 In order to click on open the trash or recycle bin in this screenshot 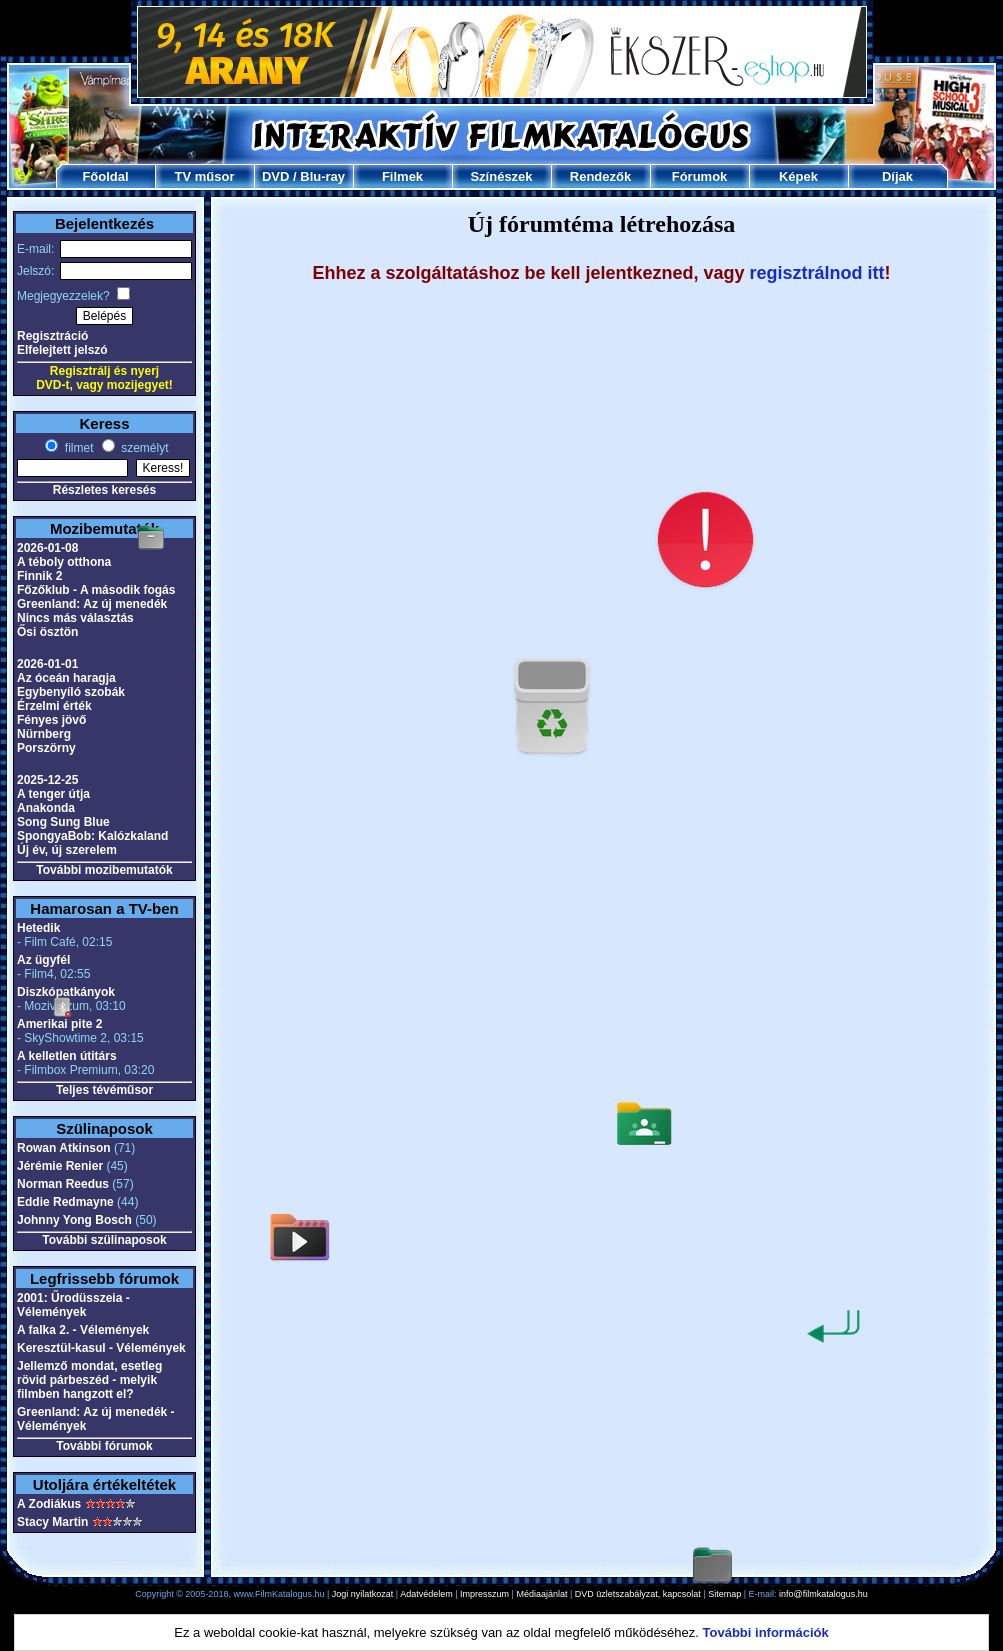, I will do `click(552, 706)`.